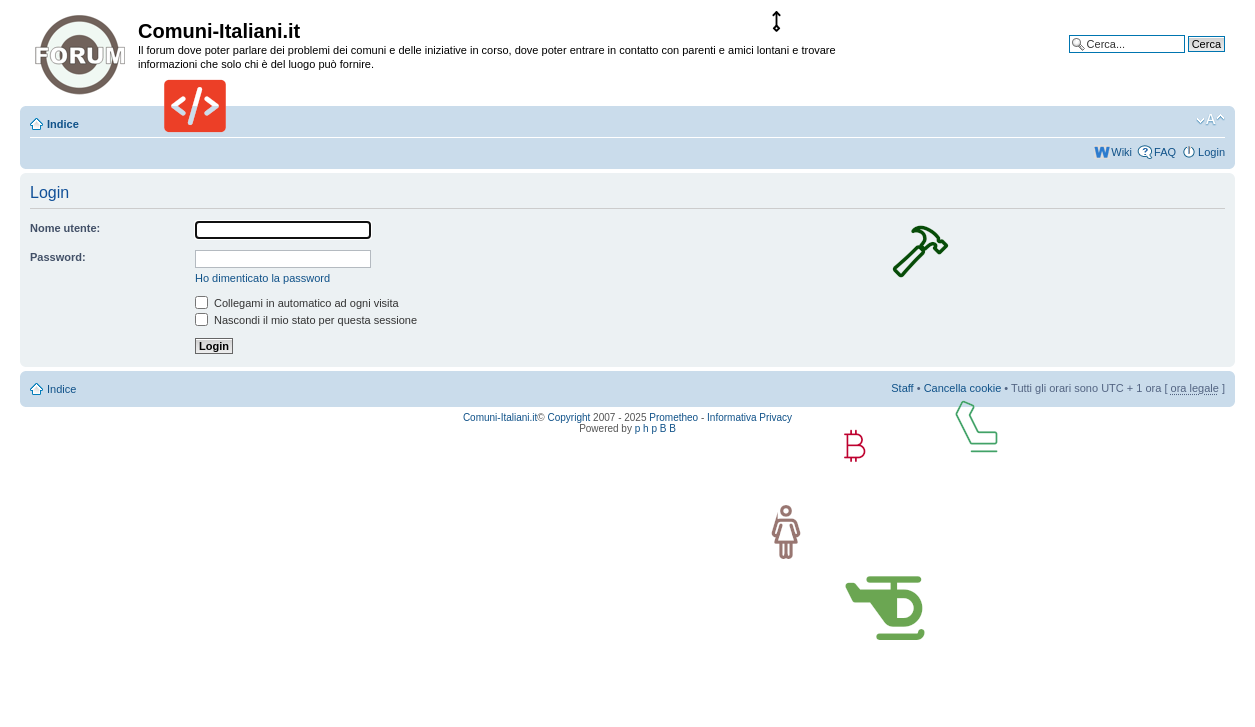 The image size is (1255, 727). I want to click on move item up in priority or order, so click(776, 21).